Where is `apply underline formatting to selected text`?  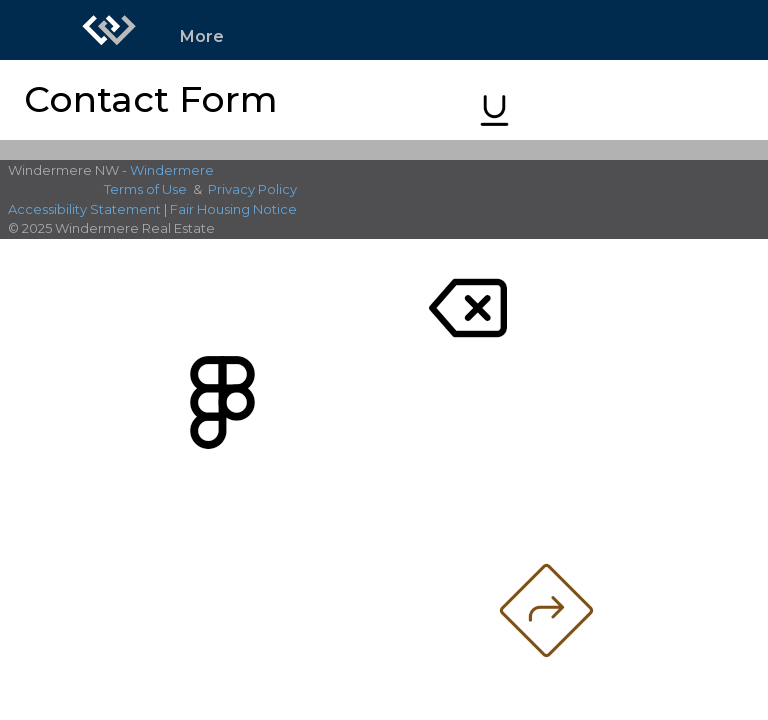
apply underline formatting to selected text is located at coordinates (494, 110).